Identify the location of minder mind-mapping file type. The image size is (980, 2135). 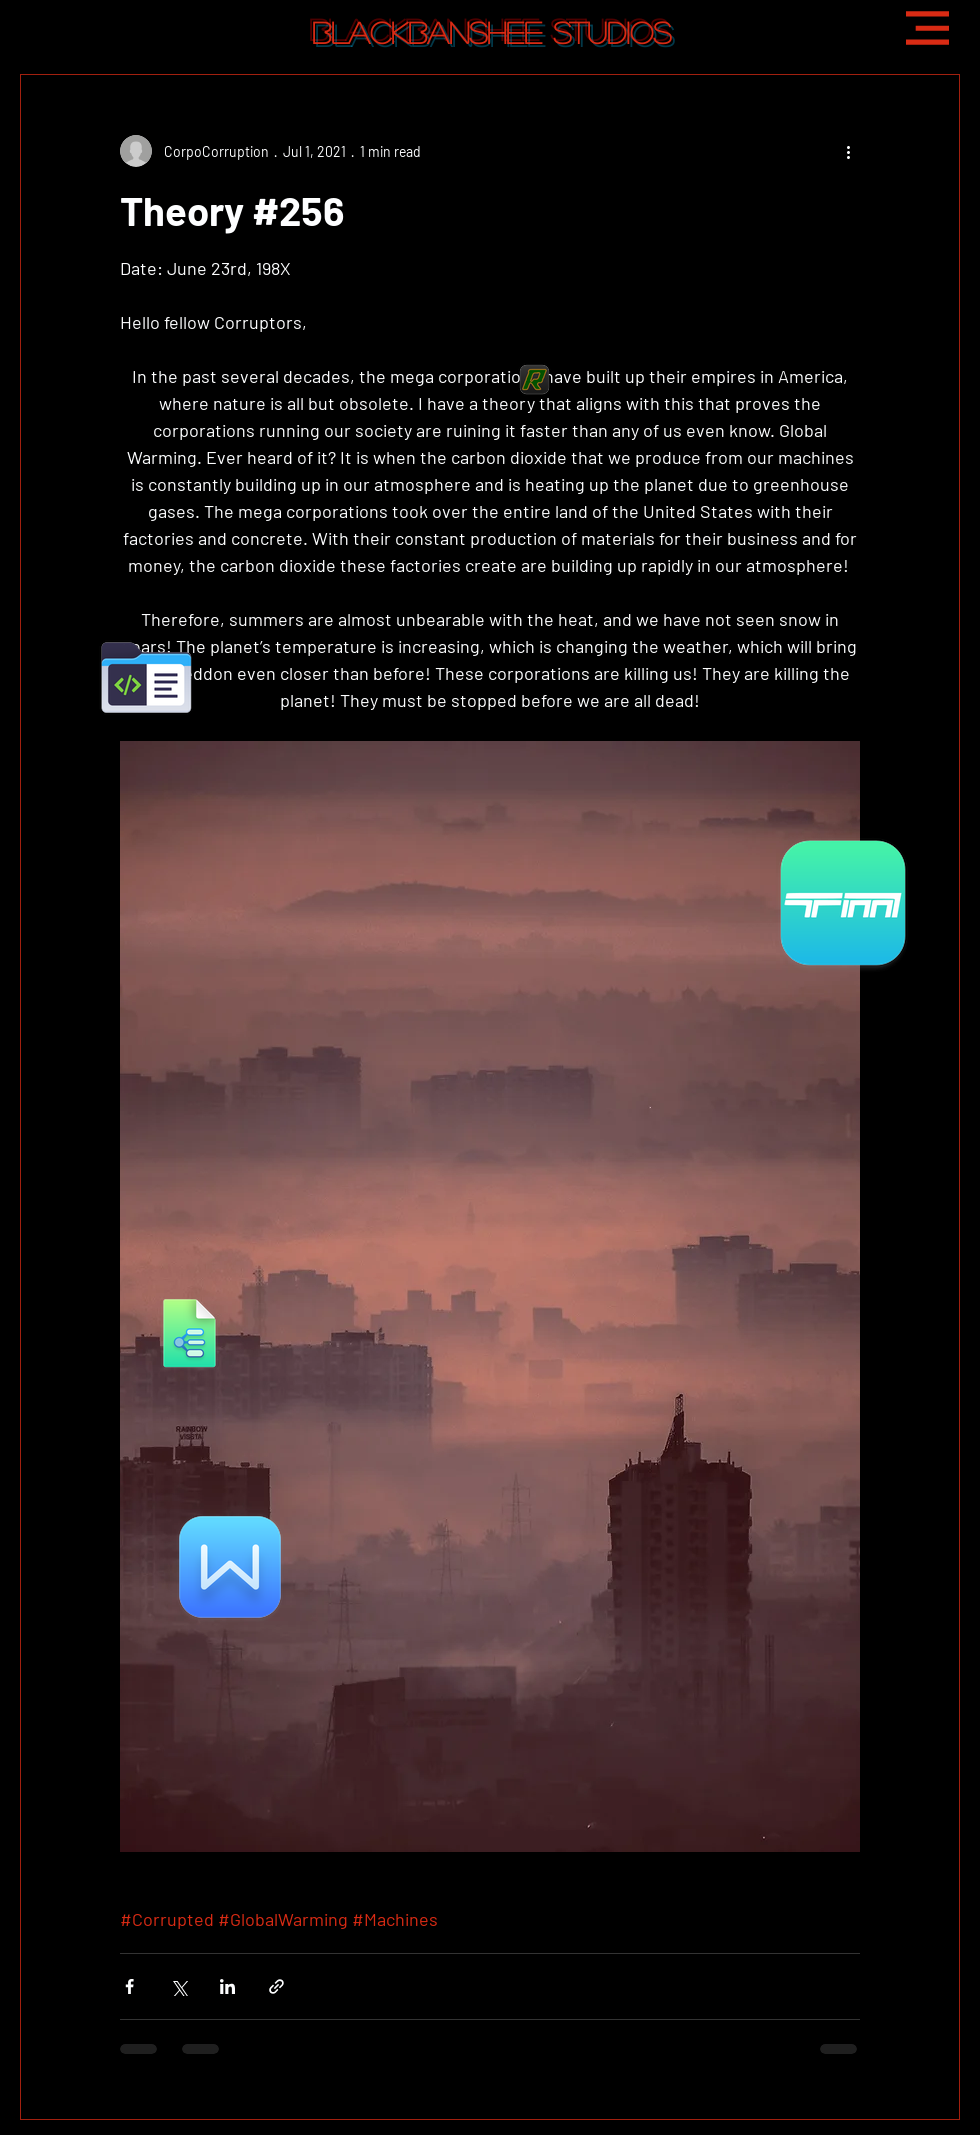
(189, 1334).